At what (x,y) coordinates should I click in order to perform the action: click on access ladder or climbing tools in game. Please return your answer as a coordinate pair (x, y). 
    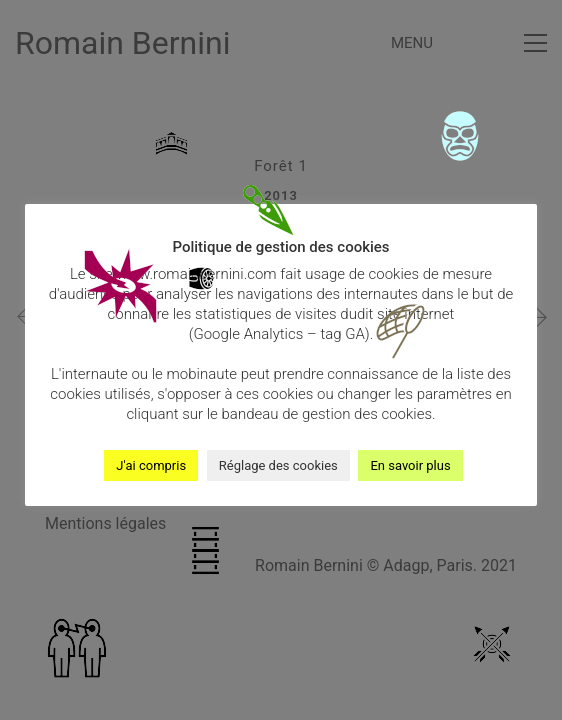
    Looking at the image, I should click on (205, 550).